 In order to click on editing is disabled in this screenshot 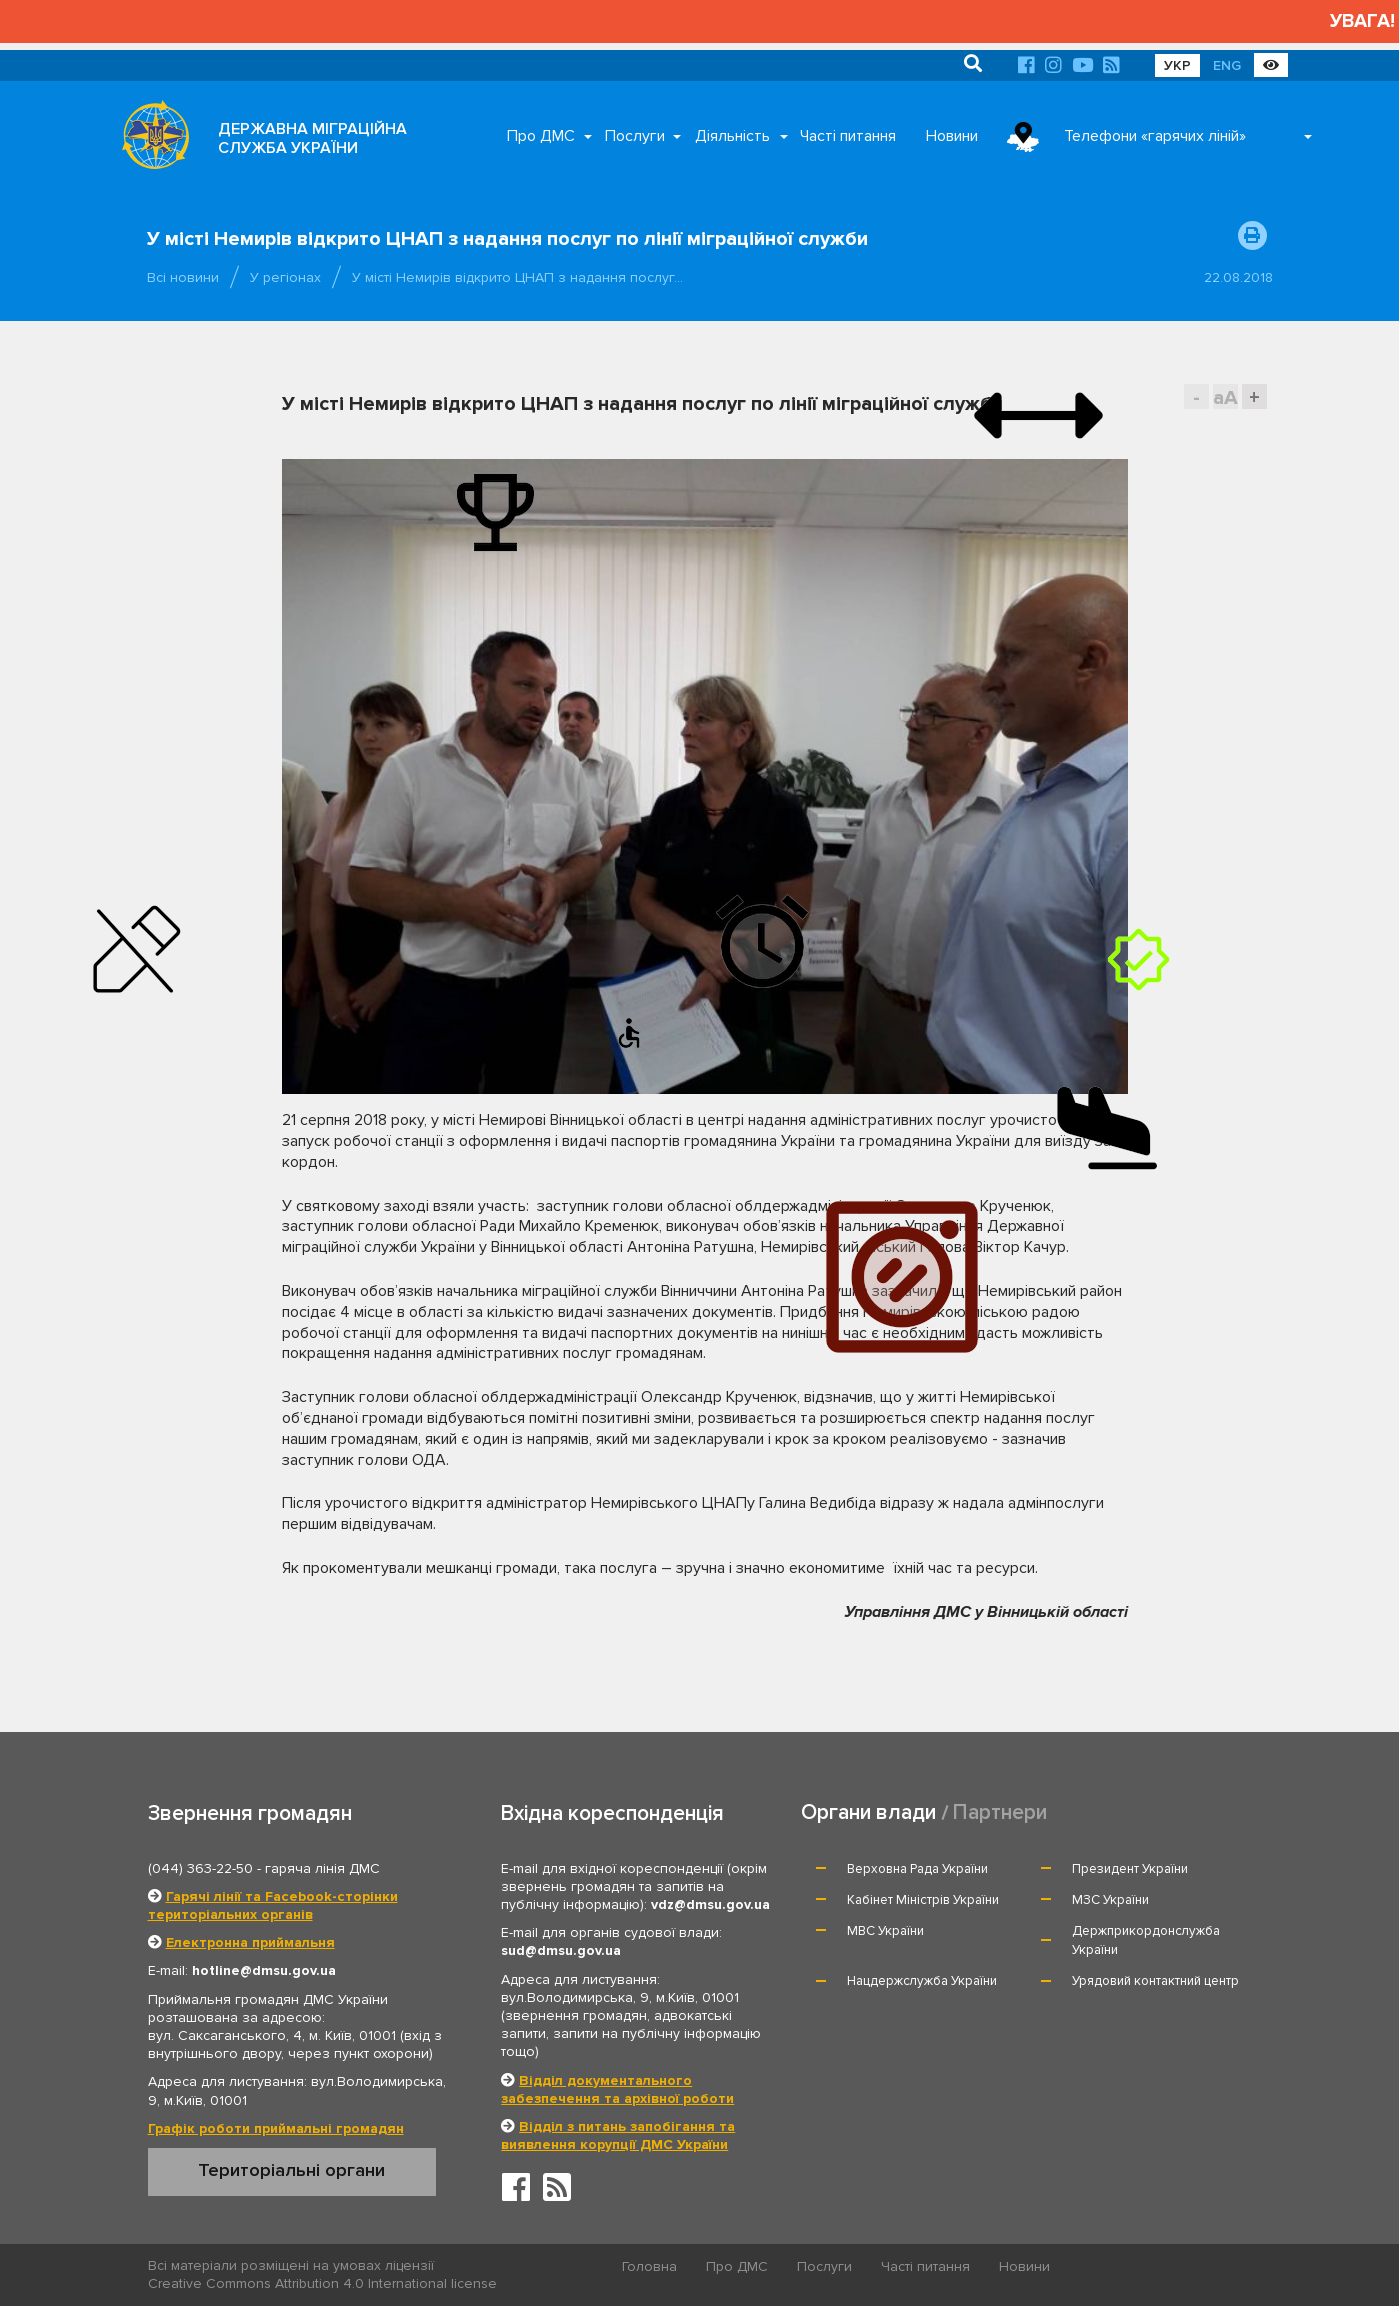, I will do `click(135, 951)`.